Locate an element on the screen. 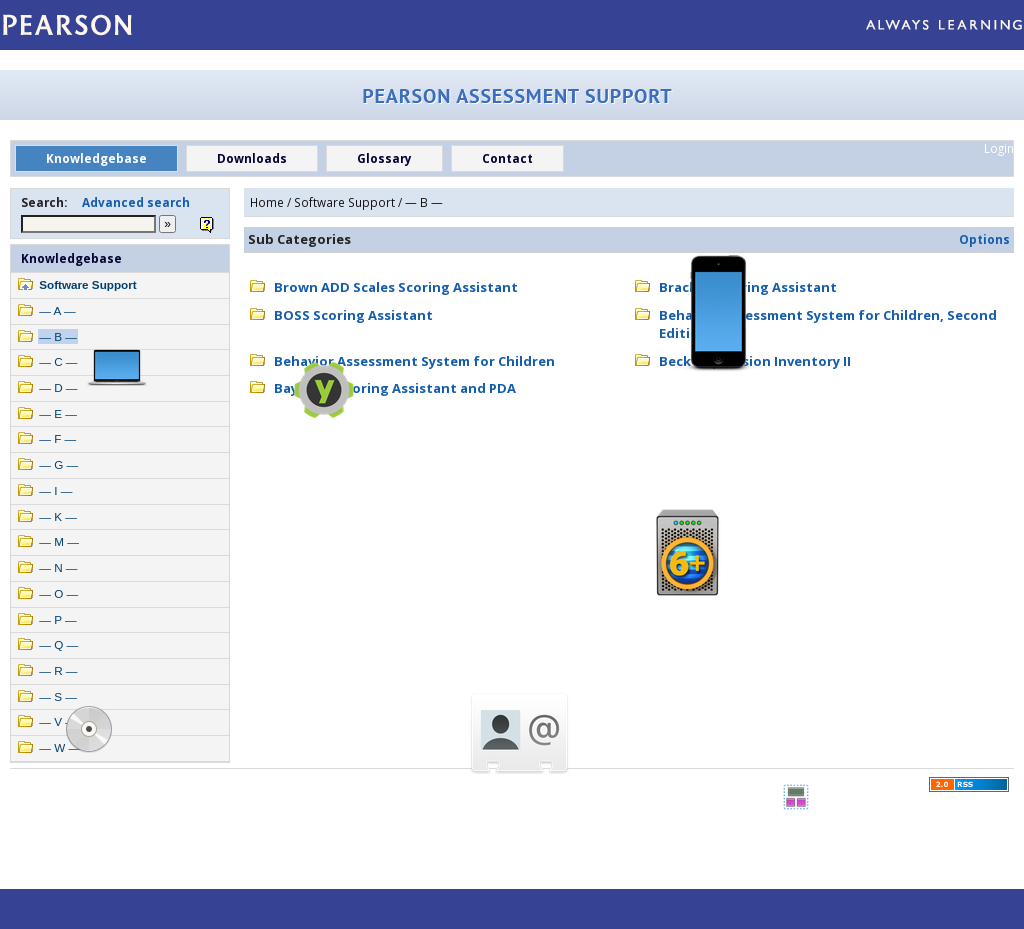  macbook pro device icon is located at coordinates (117, 365).